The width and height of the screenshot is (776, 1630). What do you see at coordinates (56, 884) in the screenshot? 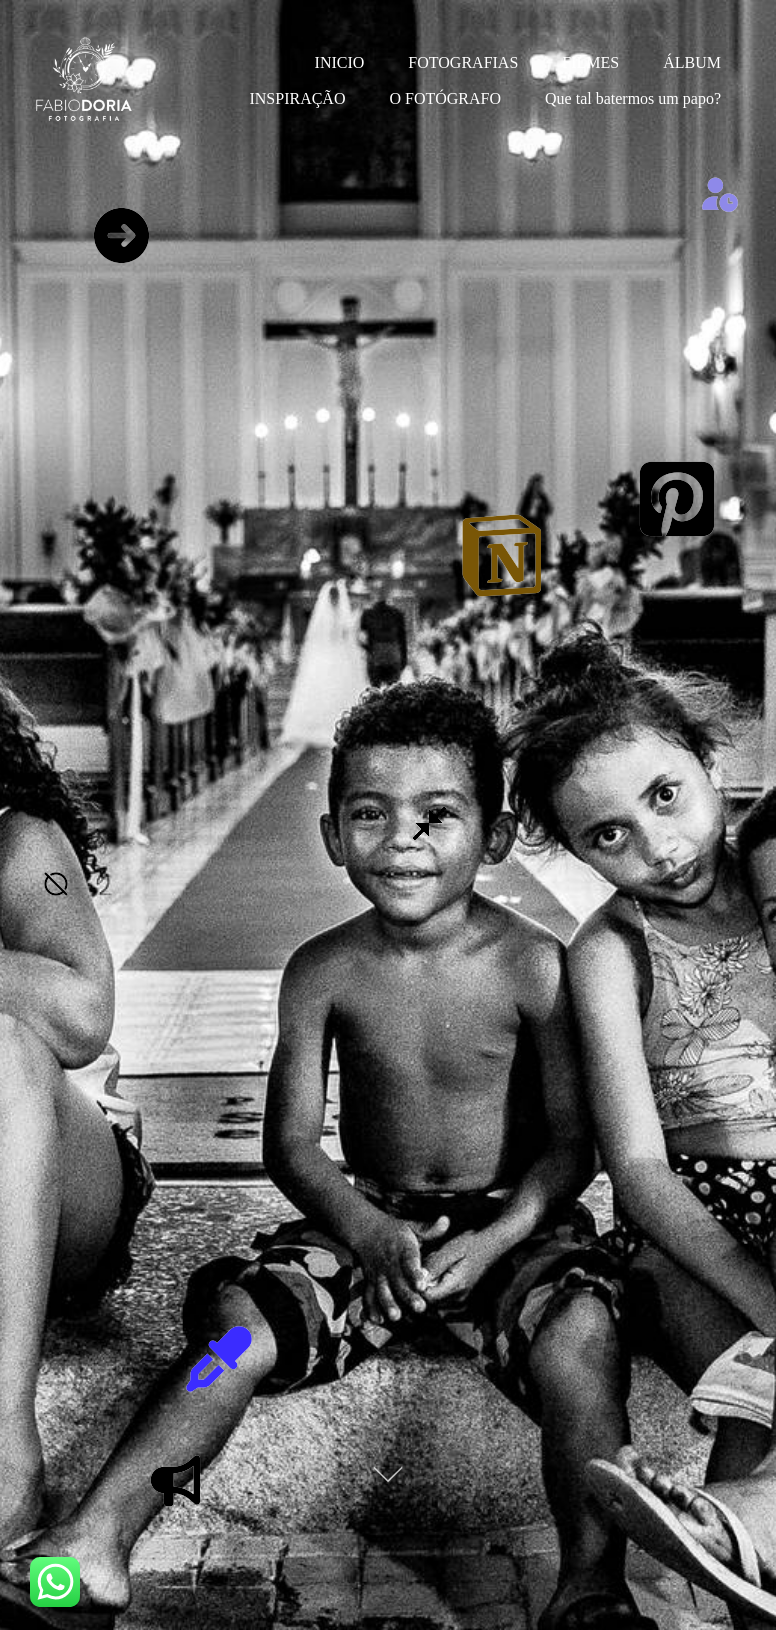
I see `do not dry clean this item` at bounding box center [56, 884].